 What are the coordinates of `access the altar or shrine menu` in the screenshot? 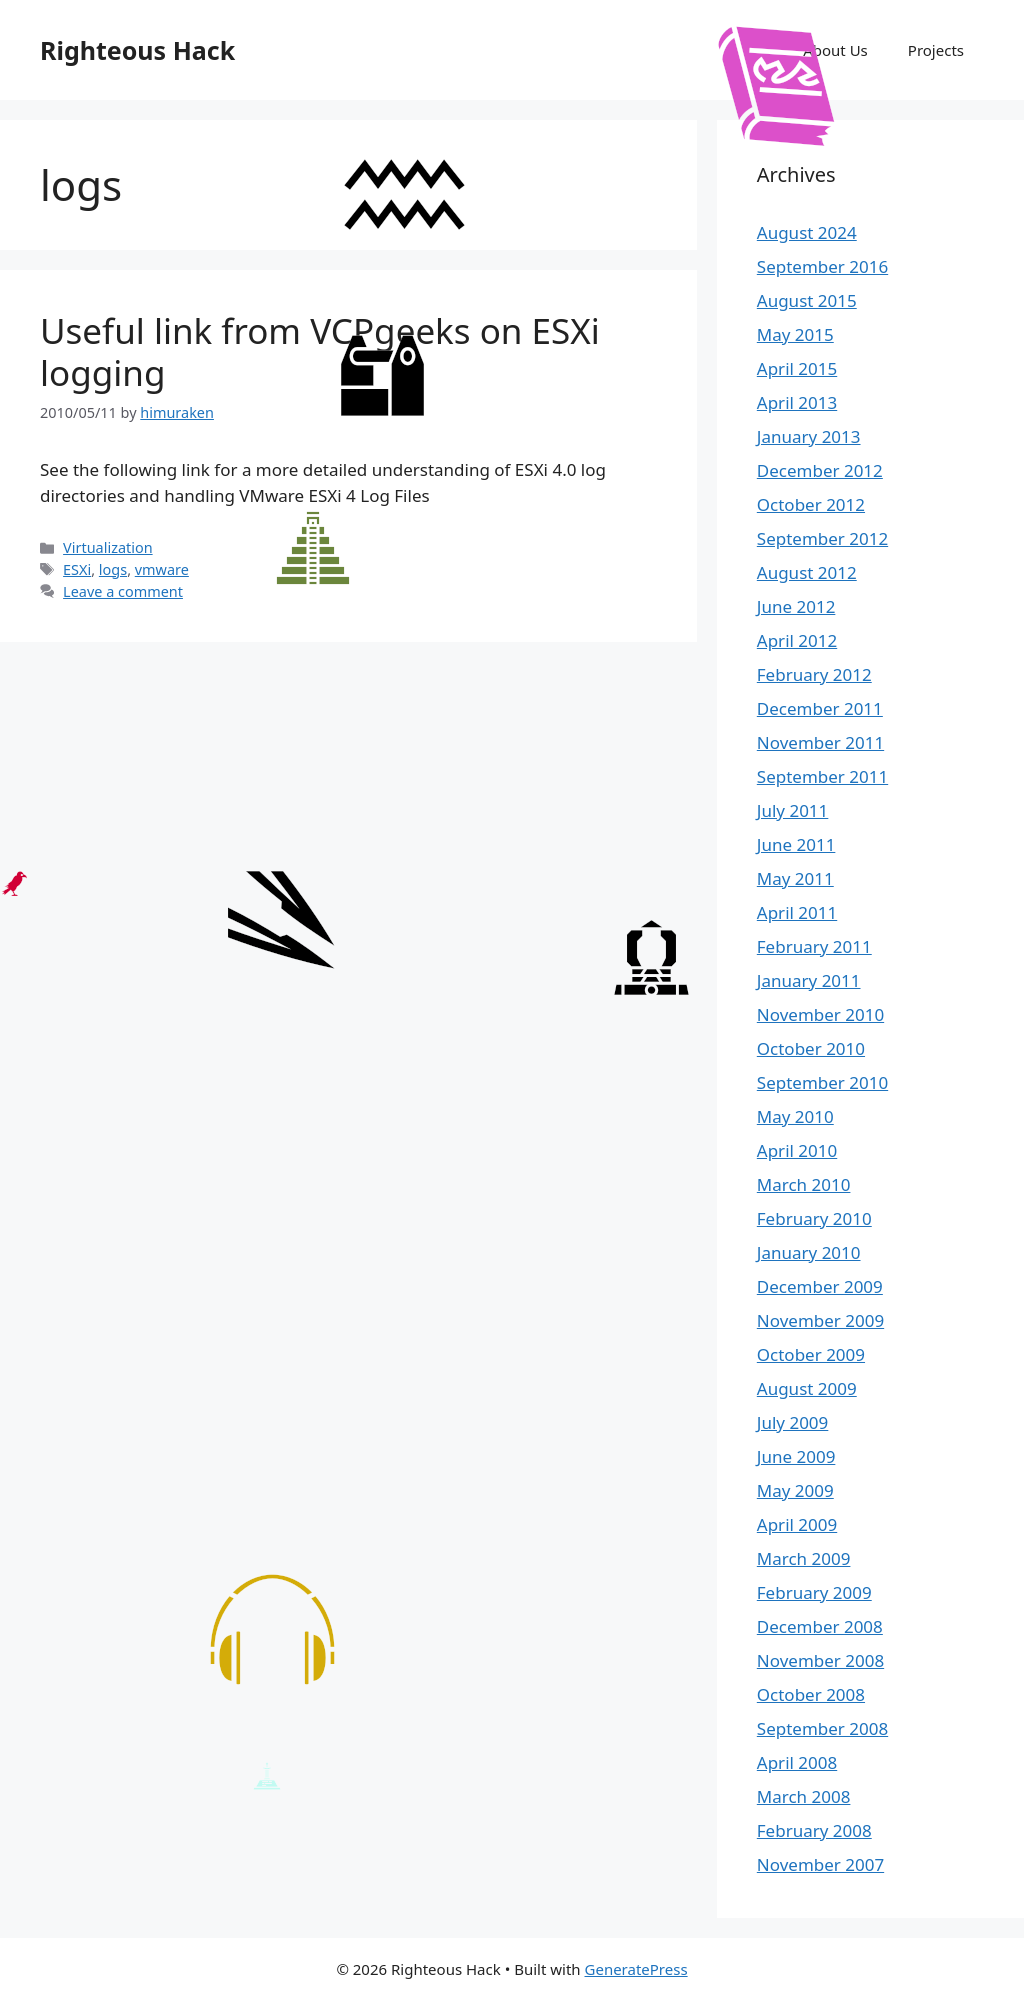 It's located at (267, 1776).